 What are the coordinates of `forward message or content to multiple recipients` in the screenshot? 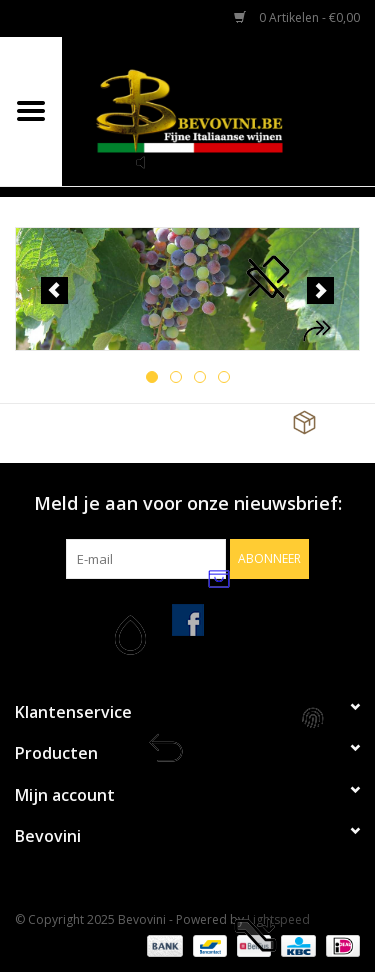 It's located at (317, 331).